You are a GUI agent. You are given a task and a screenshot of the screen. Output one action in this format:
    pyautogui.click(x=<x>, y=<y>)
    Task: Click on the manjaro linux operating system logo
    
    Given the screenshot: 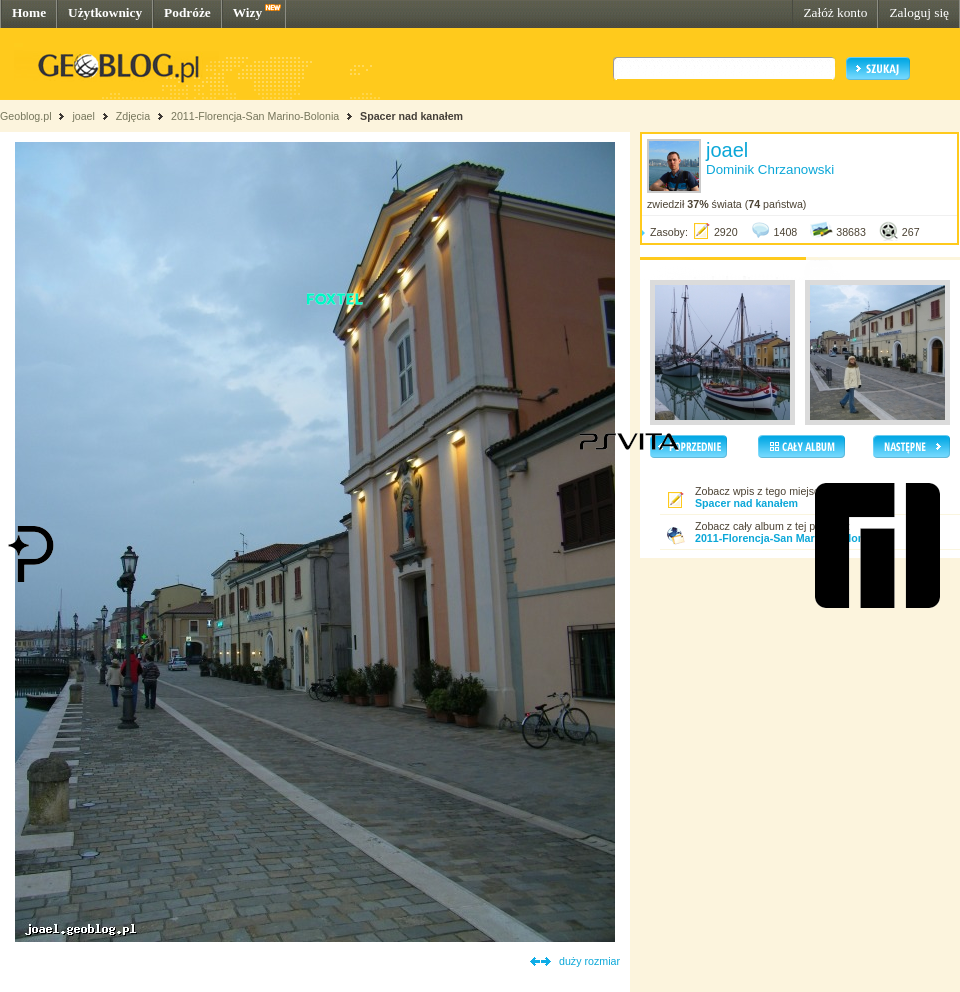 What is the action you would take?
    pyautogui.click(x=877, y=545)
    